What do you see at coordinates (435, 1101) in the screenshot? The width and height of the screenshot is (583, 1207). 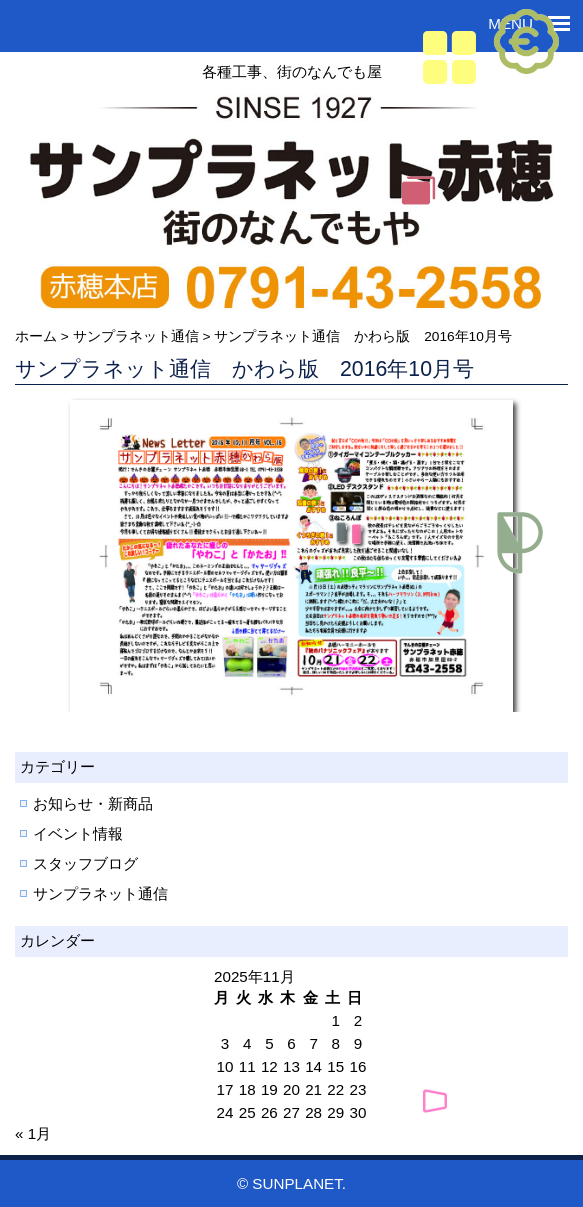 I see `skew or shear object horizontally` at bounding box center [435, 1101].